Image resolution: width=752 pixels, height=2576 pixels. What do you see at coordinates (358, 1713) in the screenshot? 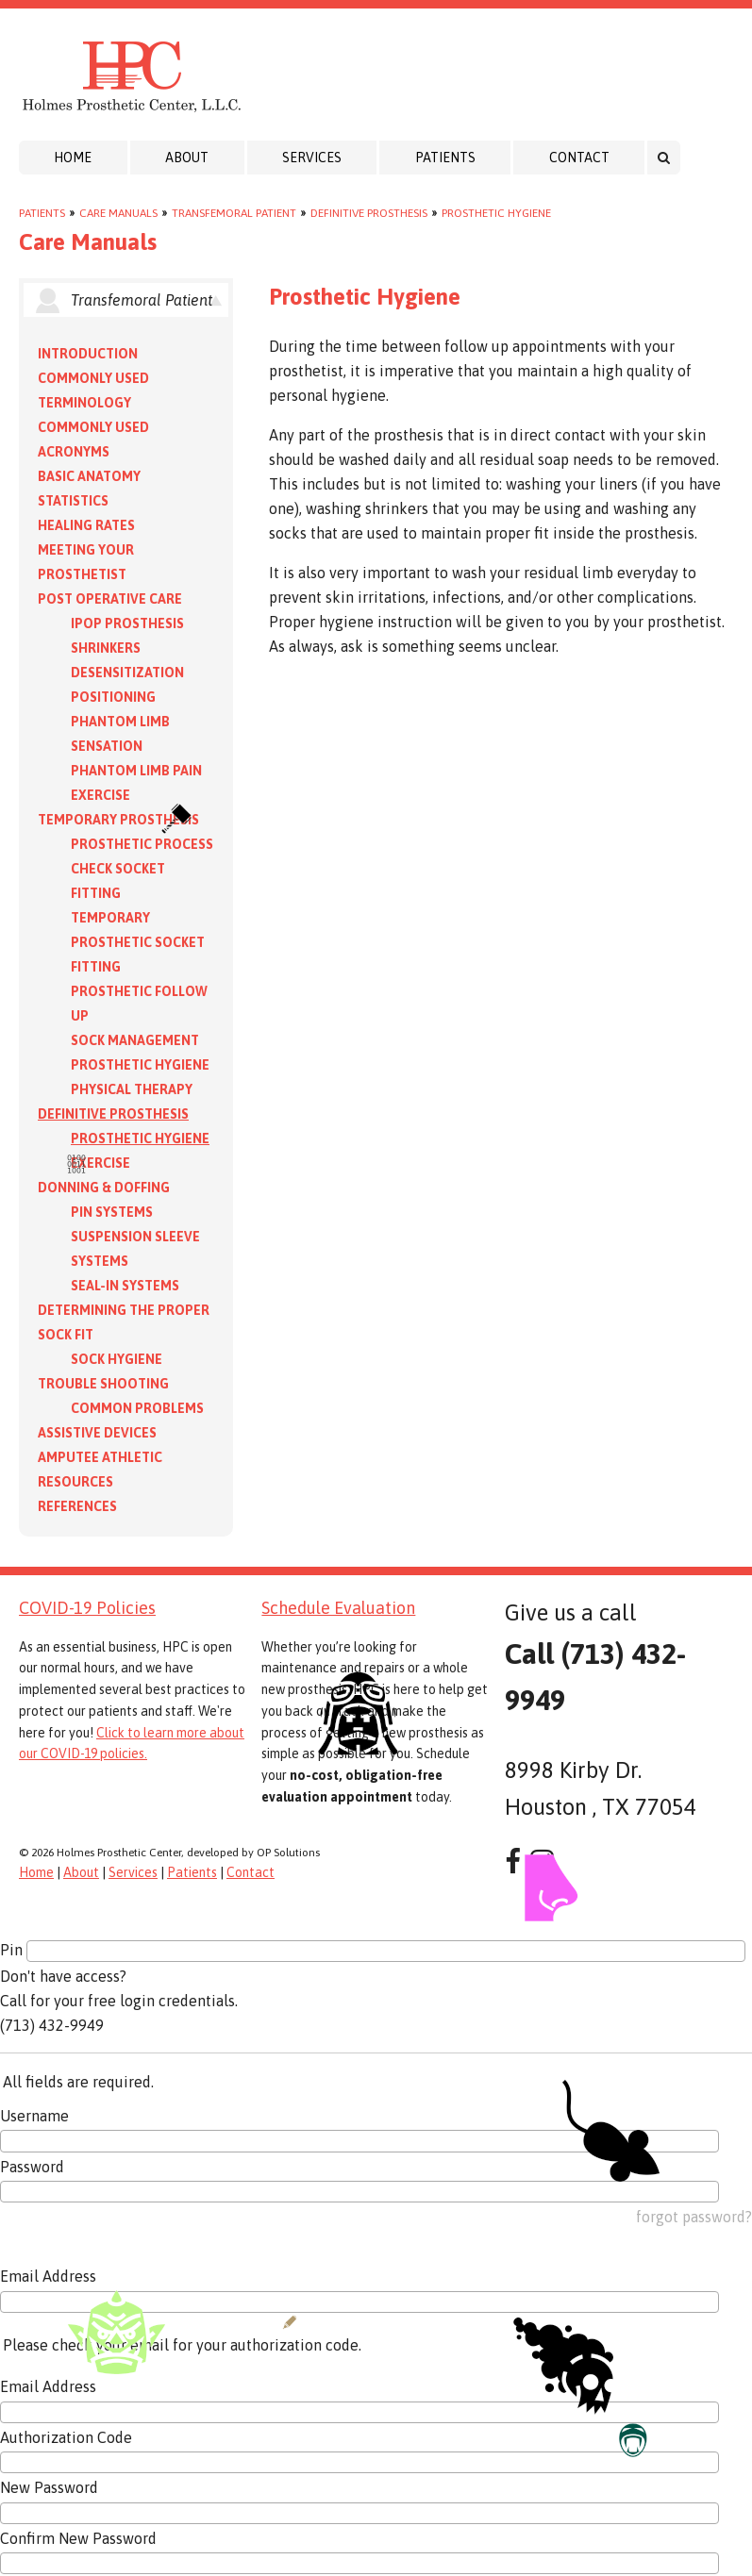
I see `view pilot or aviation-related content` at bounding box center [358, 1713].